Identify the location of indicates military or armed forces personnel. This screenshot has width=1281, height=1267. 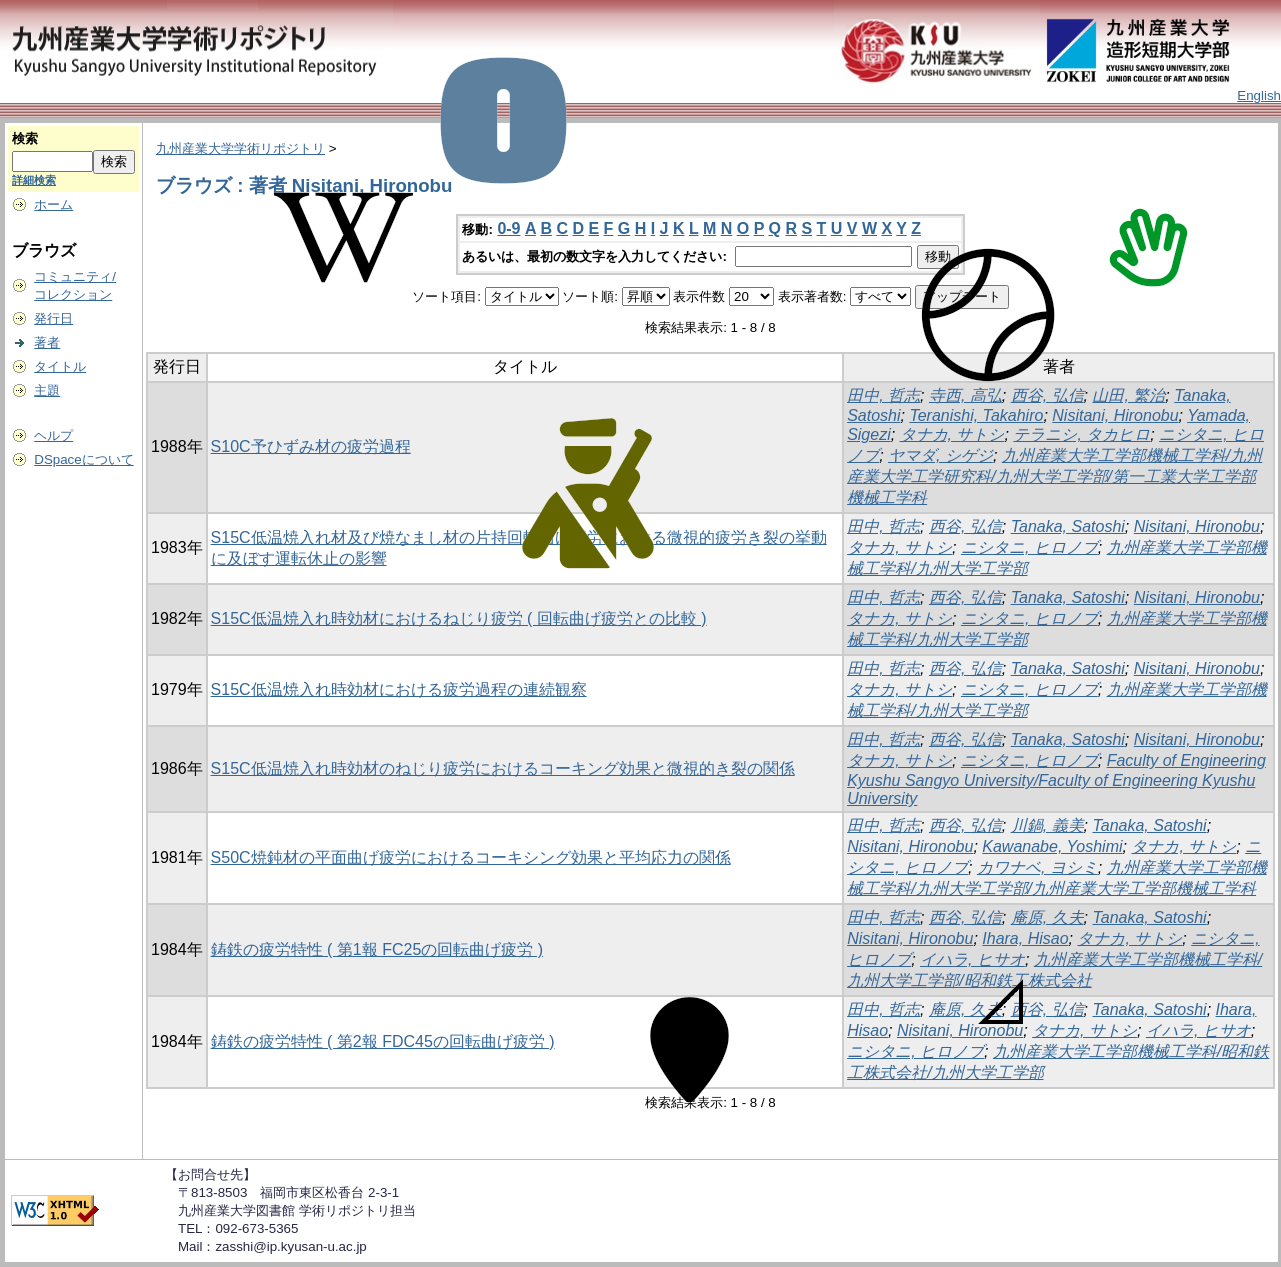
(588, 493).